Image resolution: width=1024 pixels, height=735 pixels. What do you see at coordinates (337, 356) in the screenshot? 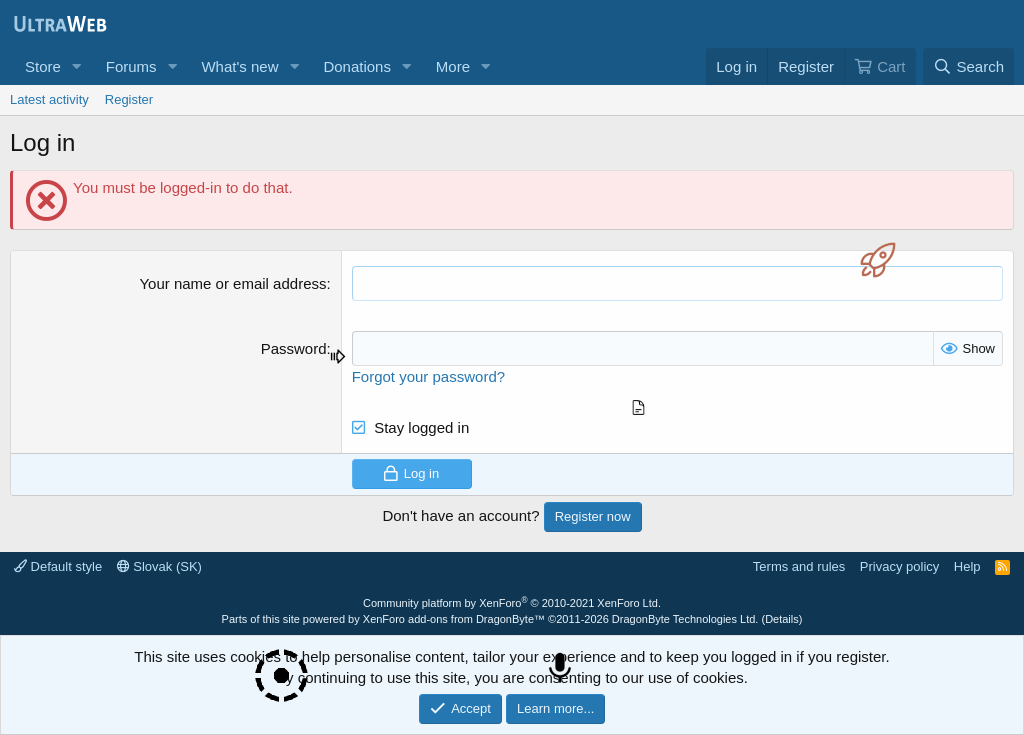
I see `skip forward or jump to the end` at bounding box center [337, 356].